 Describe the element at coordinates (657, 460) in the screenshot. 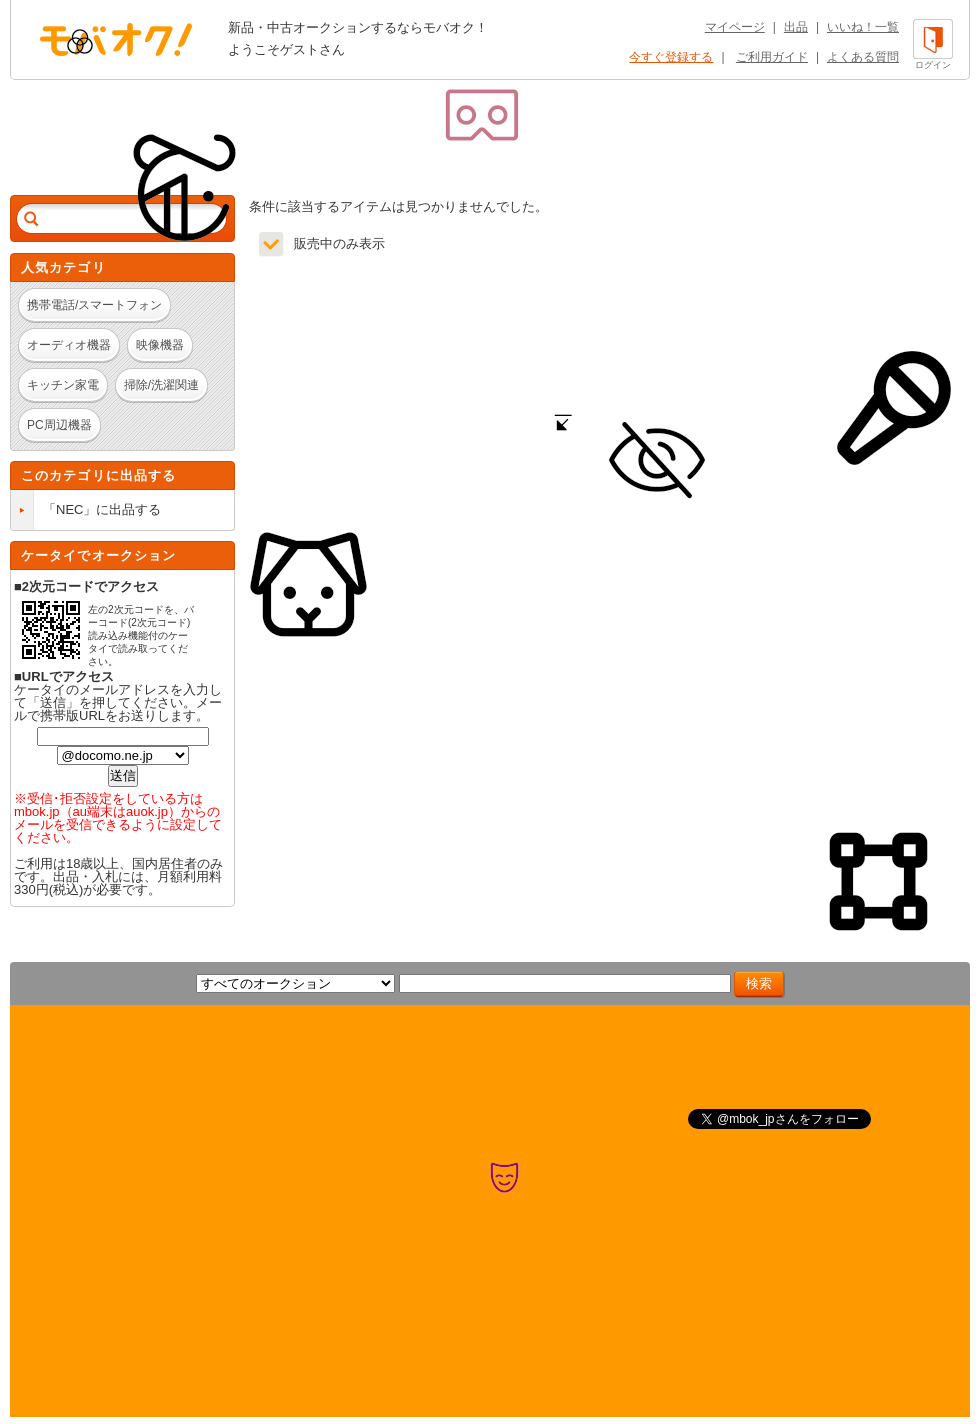

I see `hide password or sensitive content` at that location.